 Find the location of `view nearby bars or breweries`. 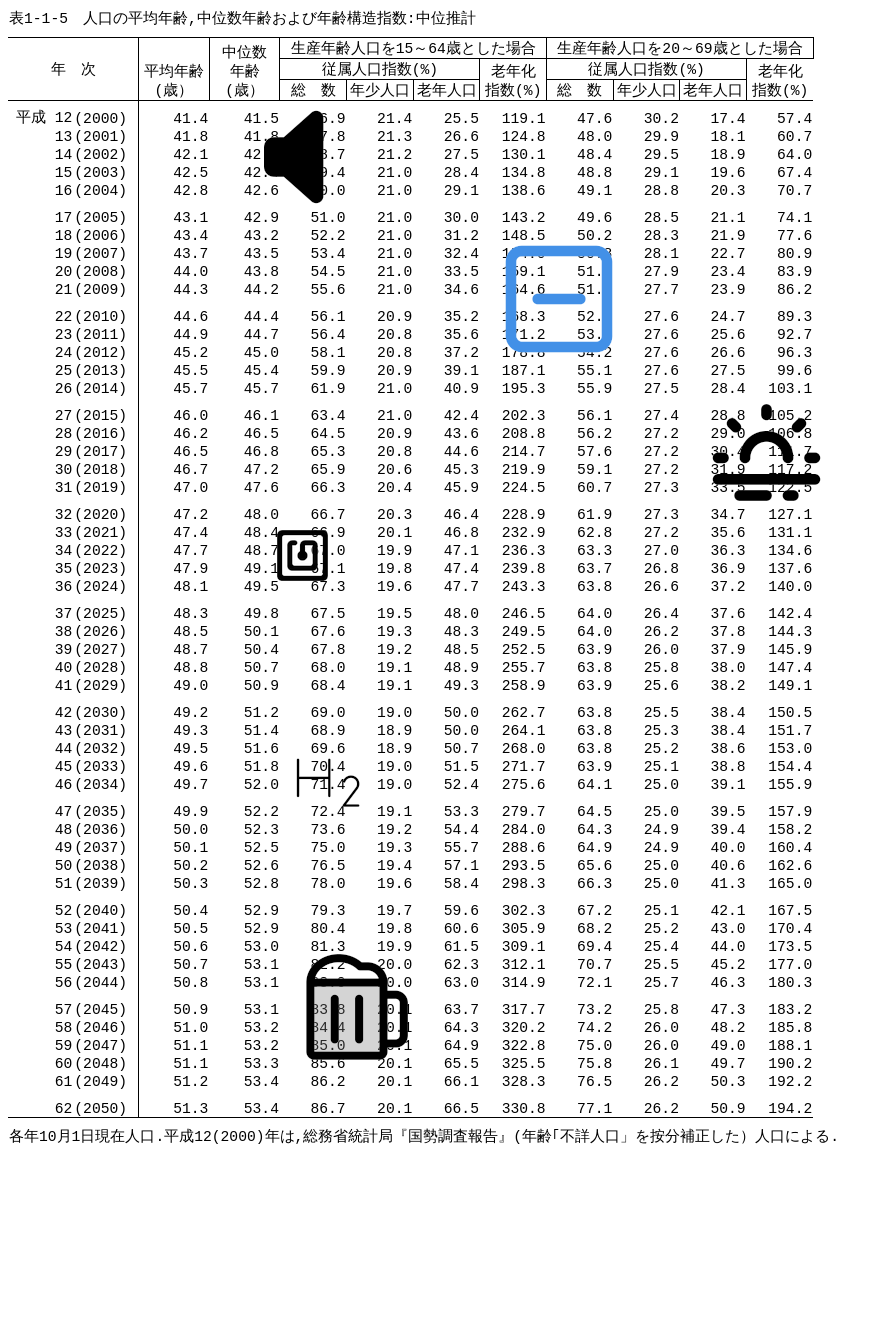

view nearby bars or breweries is located at coordinates (351, 1011).